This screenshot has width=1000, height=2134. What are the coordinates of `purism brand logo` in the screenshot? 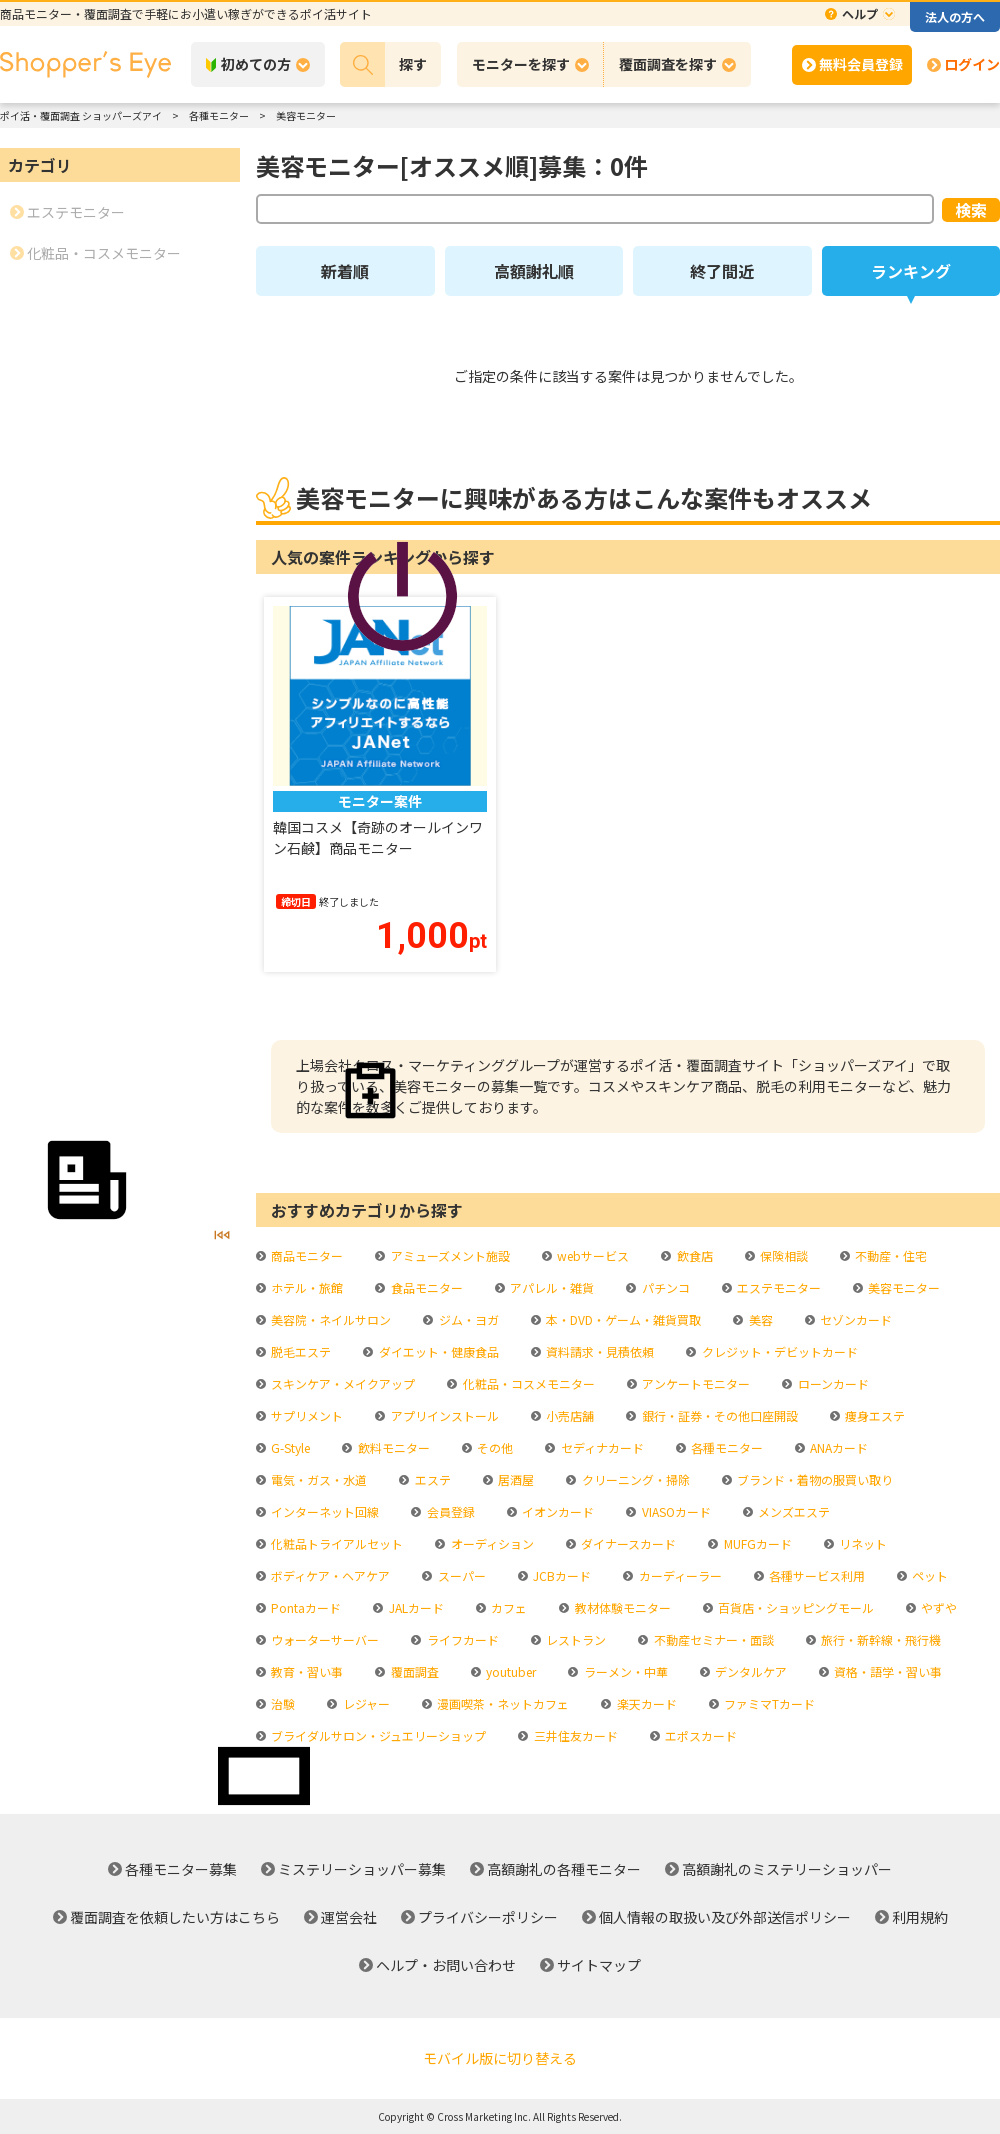 It's located at (264, 1776).